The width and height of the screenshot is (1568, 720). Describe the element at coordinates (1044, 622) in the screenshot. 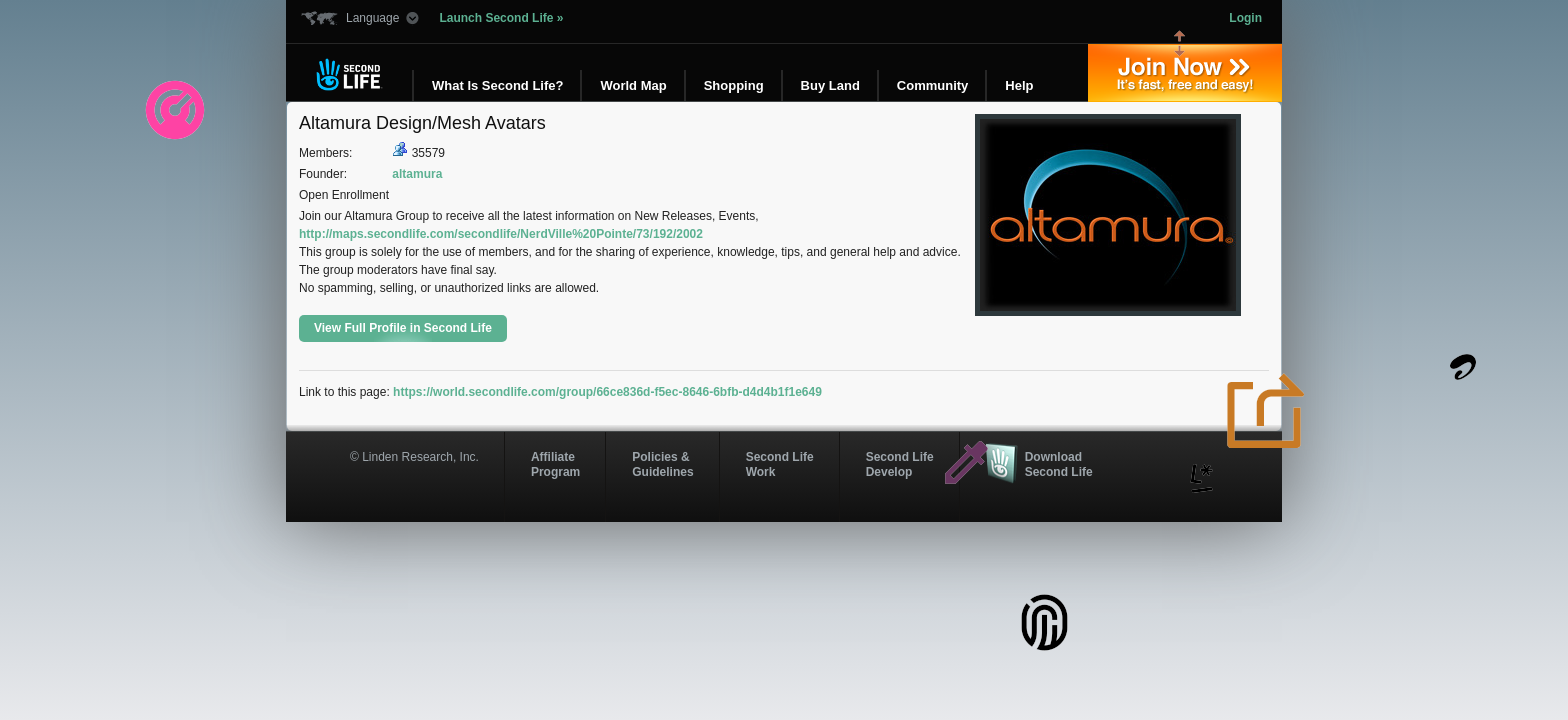

I see `enable fingerprint authentication` at that location.